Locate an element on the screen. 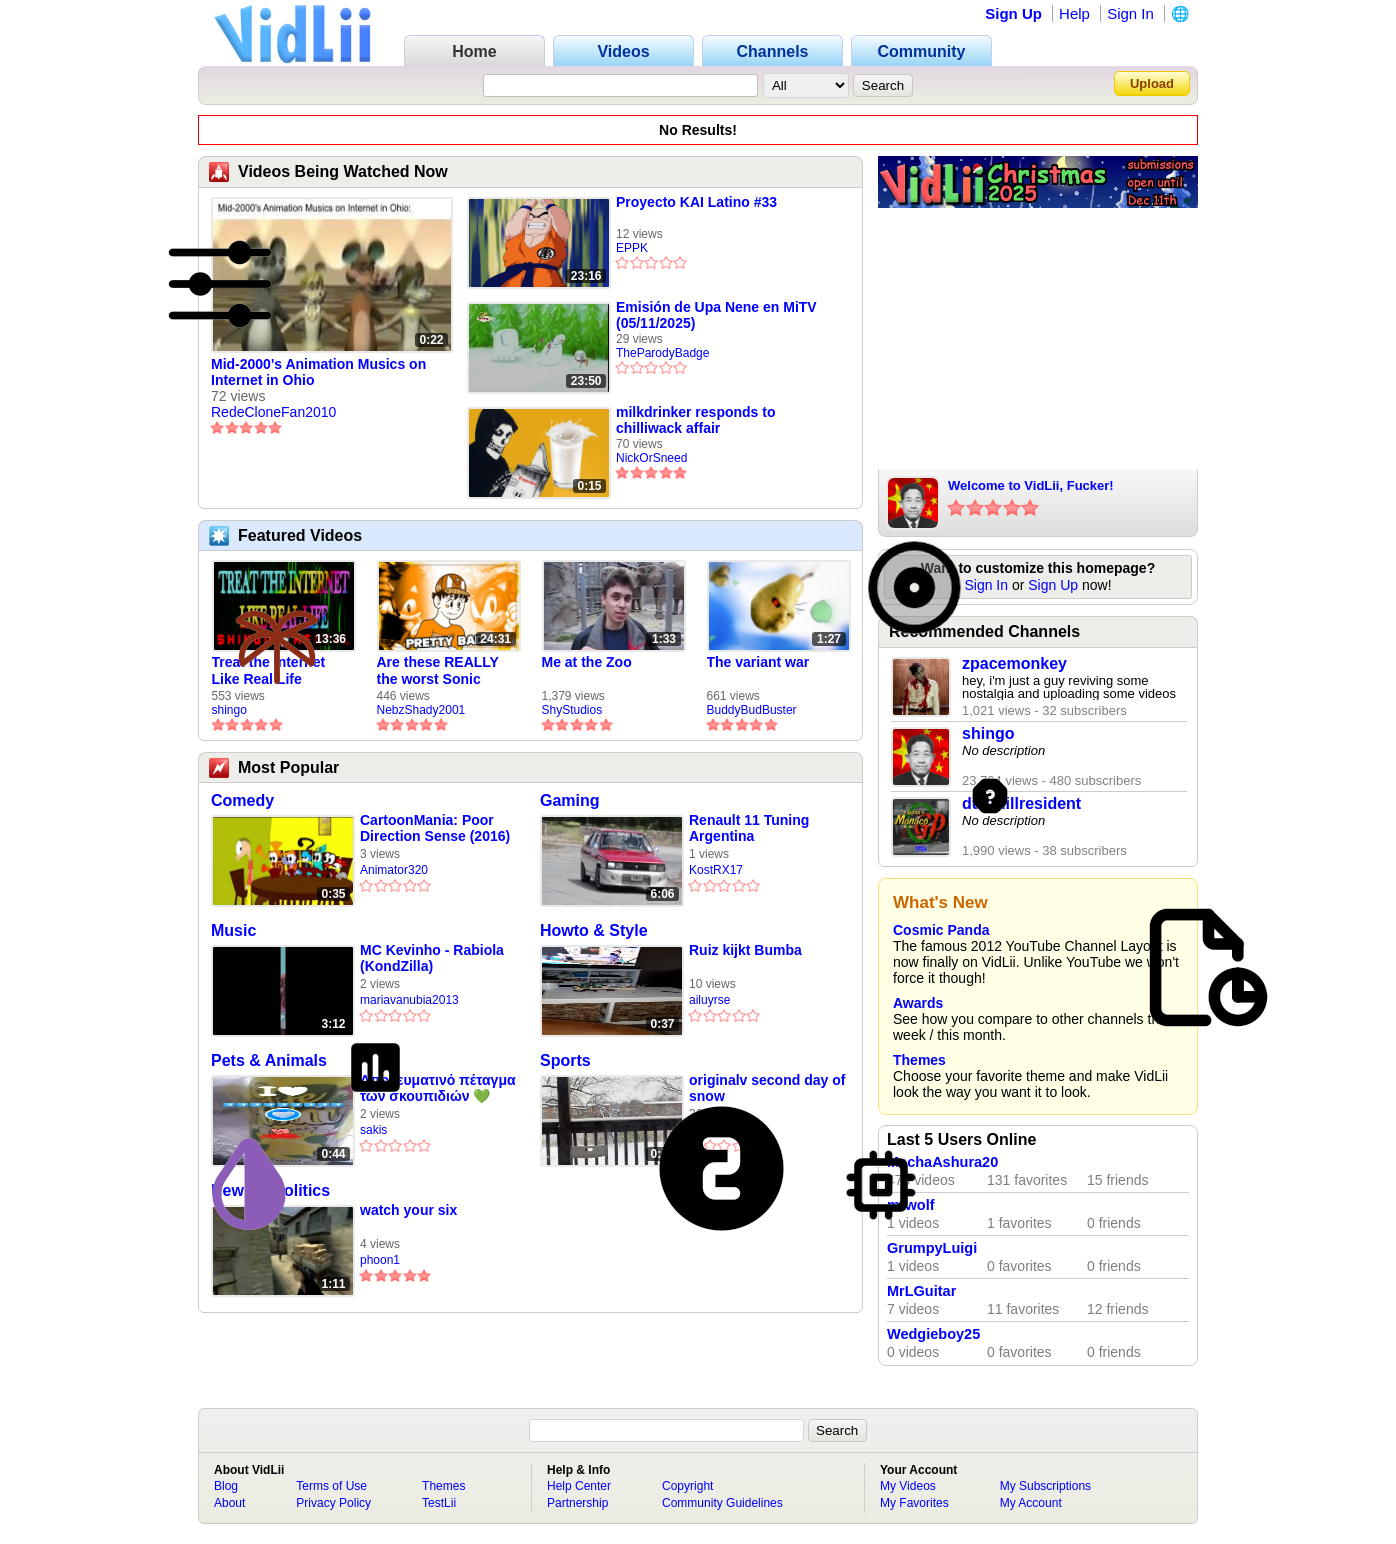 Image resolution: width=1396 pixels, height=1544 pixels. open settings or preferences is located at coordinates (220, 284).